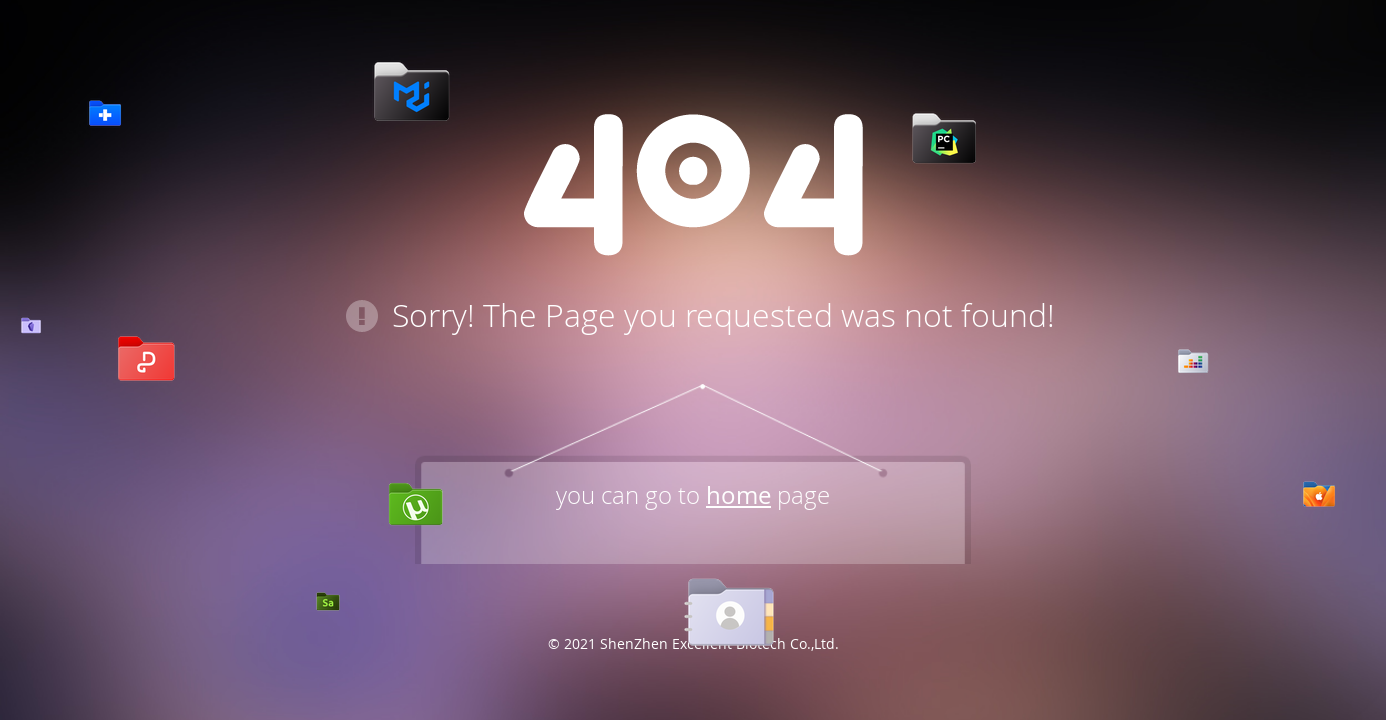  Describe the element at coordinates (31, 326) in the screenshot. I see `open your obsidian vault folder` at that location.